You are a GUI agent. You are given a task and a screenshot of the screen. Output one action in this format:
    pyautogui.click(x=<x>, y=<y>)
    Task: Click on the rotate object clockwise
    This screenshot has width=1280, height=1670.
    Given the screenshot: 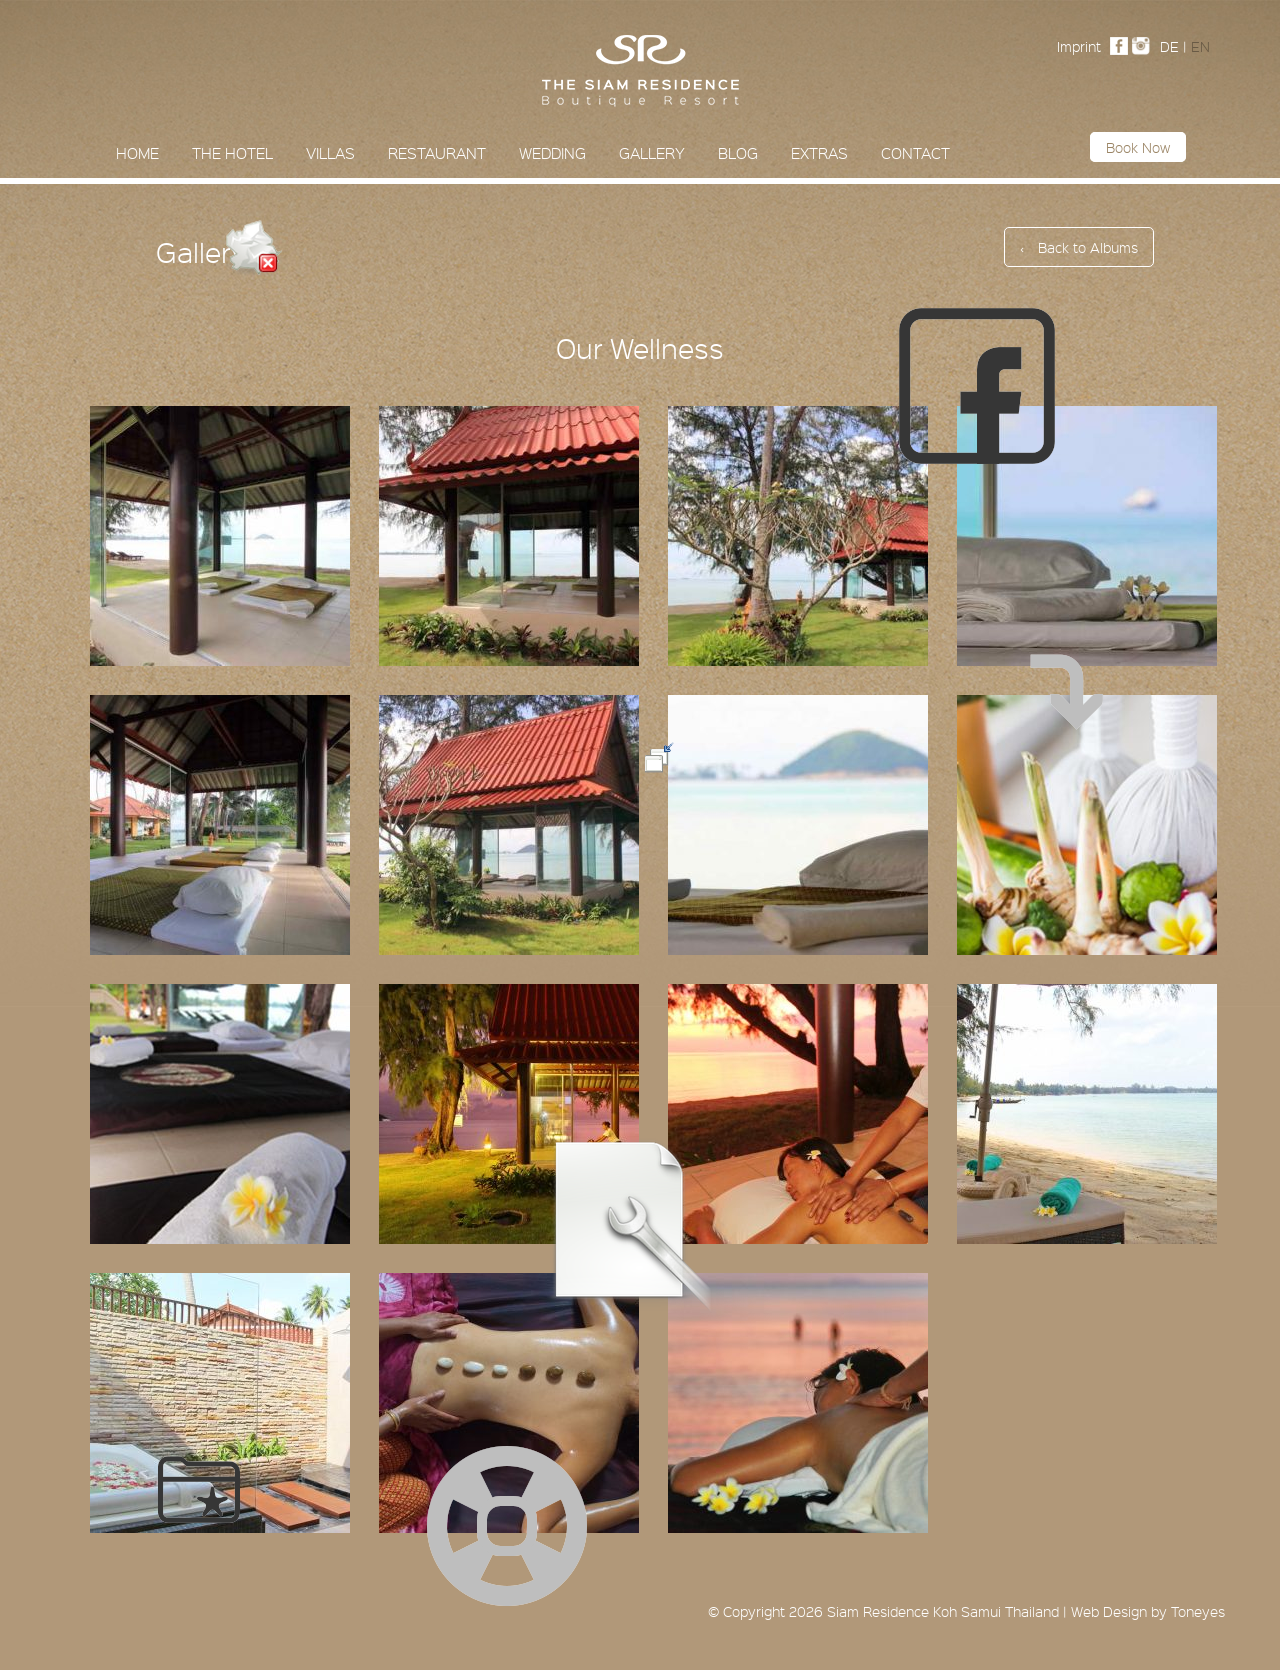 What is the action you would take?
    pyautogui.click(x=1063, y=687)
    